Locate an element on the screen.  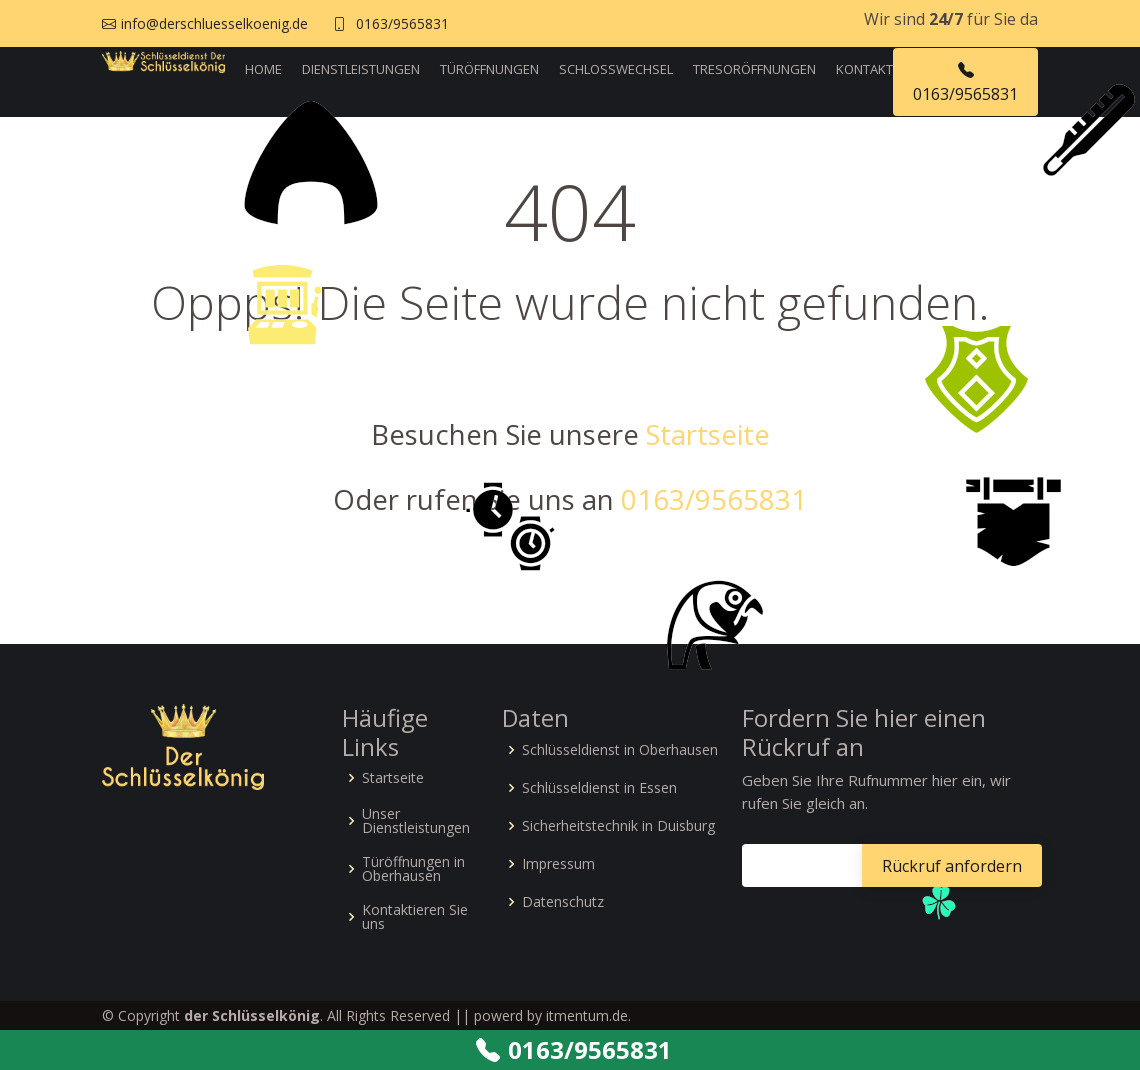
indicates Irish or St. Patrick's Day themed content is located at coordinates (939, 903).